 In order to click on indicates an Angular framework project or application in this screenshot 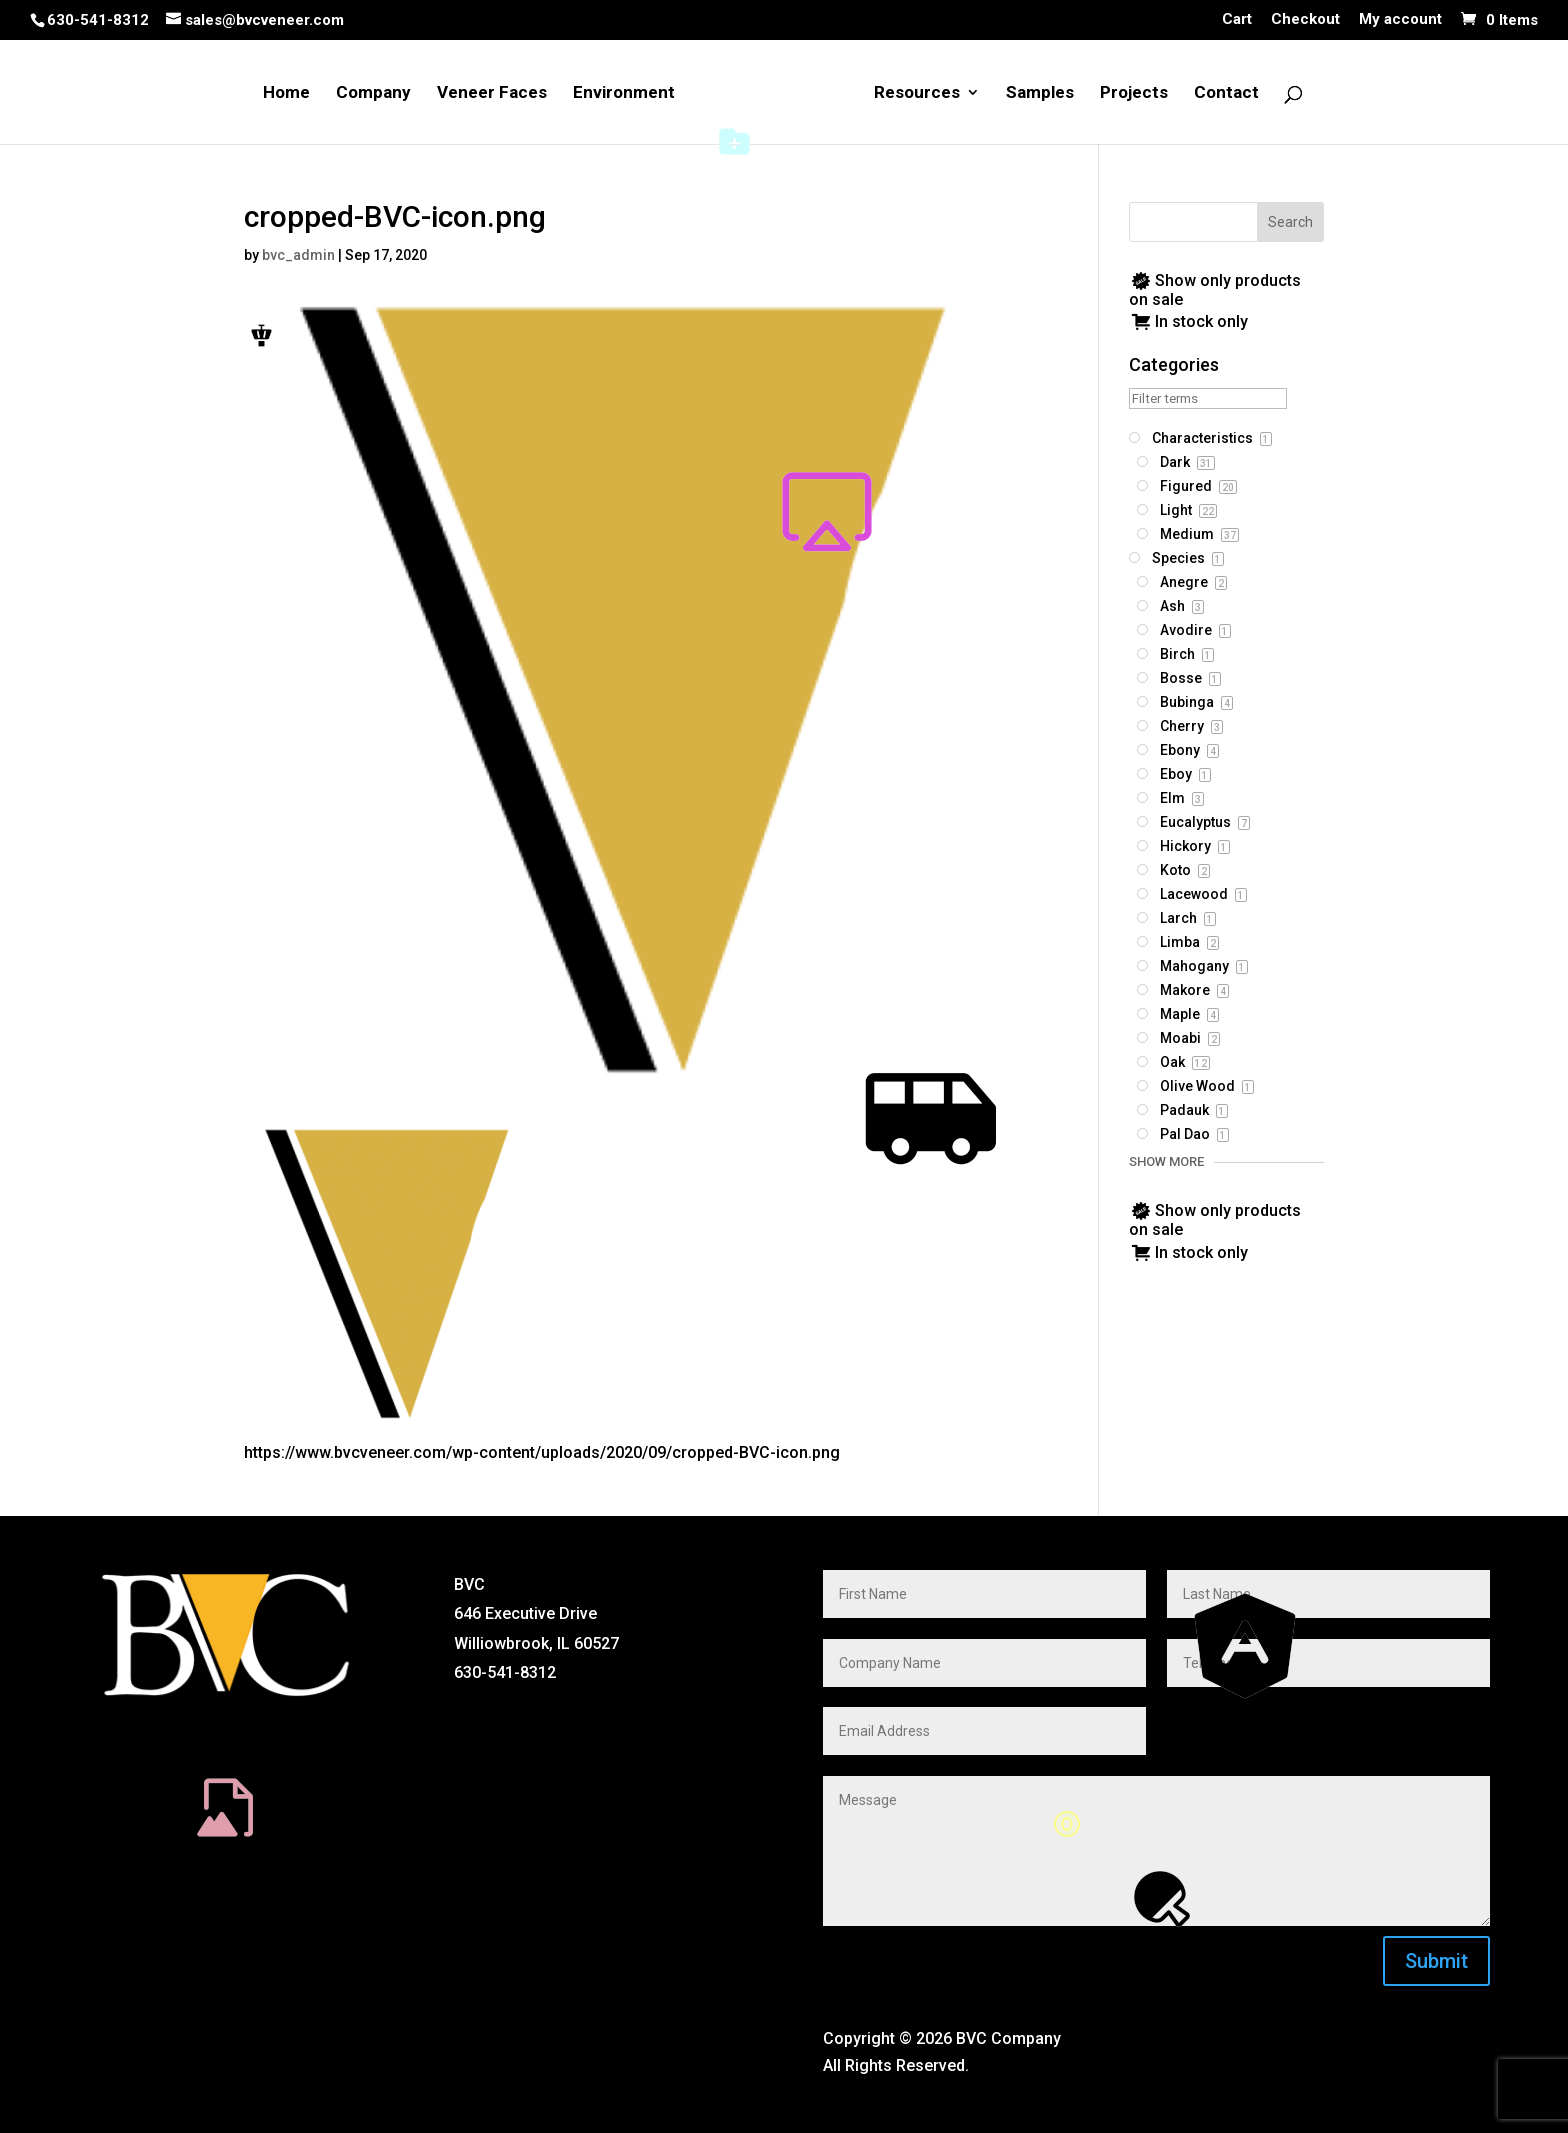, I will do `click(1245, 1644)`.